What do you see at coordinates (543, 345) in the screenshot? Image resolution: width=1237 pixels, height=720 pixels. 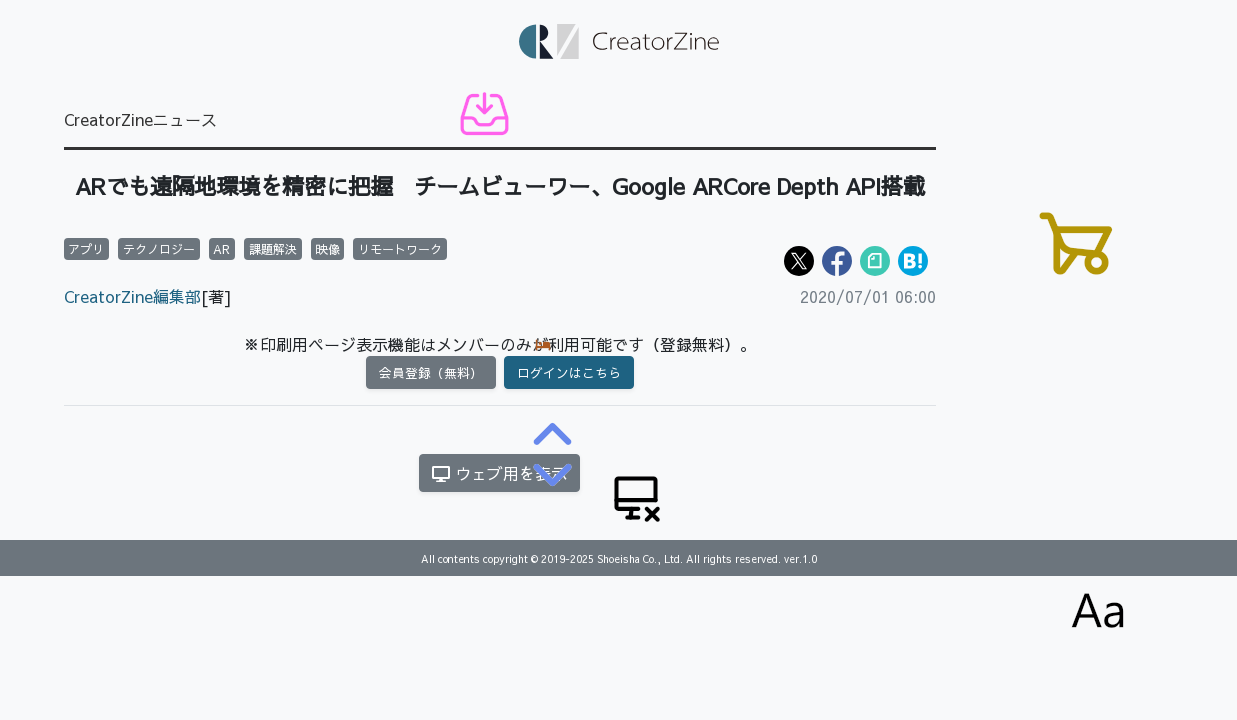 I see `find nearby hotels or accommodations` at bounding box center [543, 345].